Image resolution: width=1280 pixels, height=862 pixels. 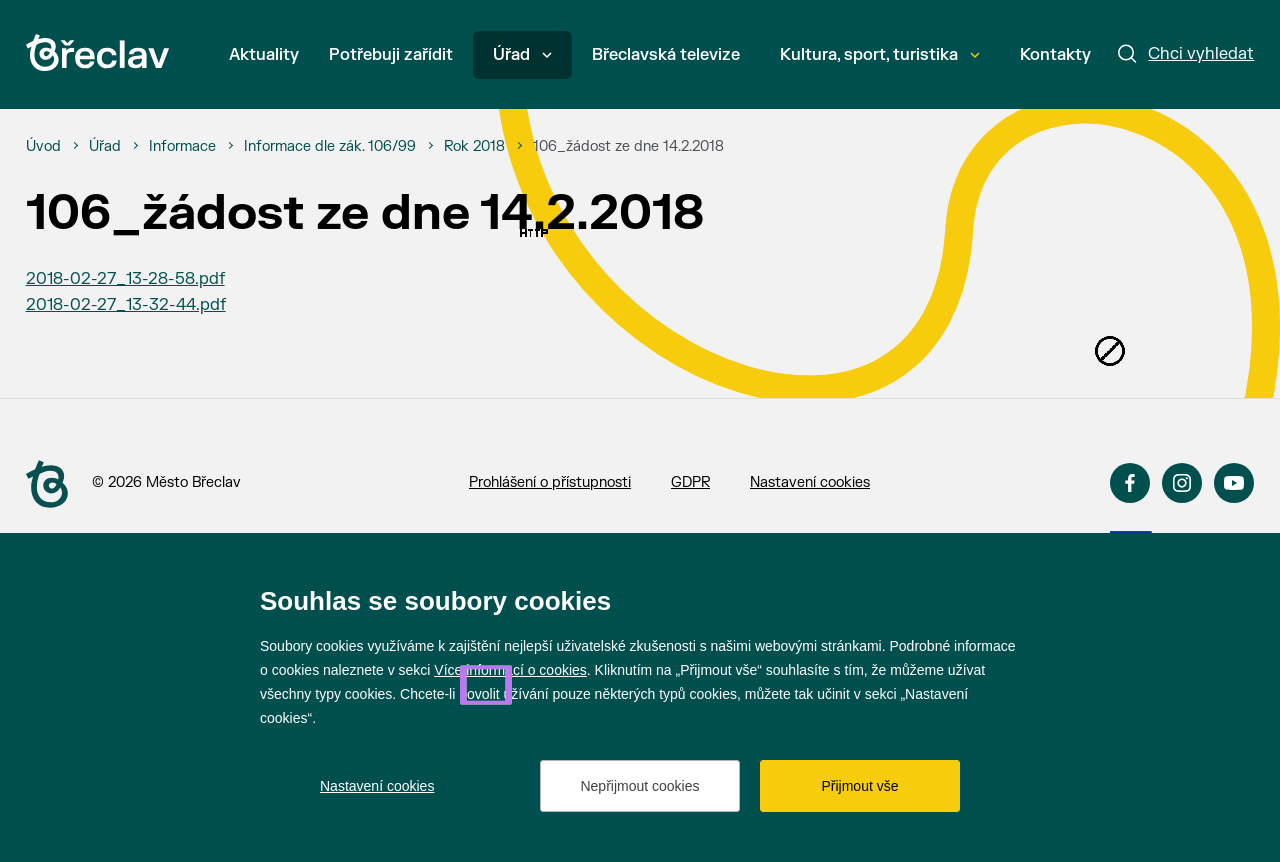 I want to click on indicates a web link or URL, so click(x=534, y=233).